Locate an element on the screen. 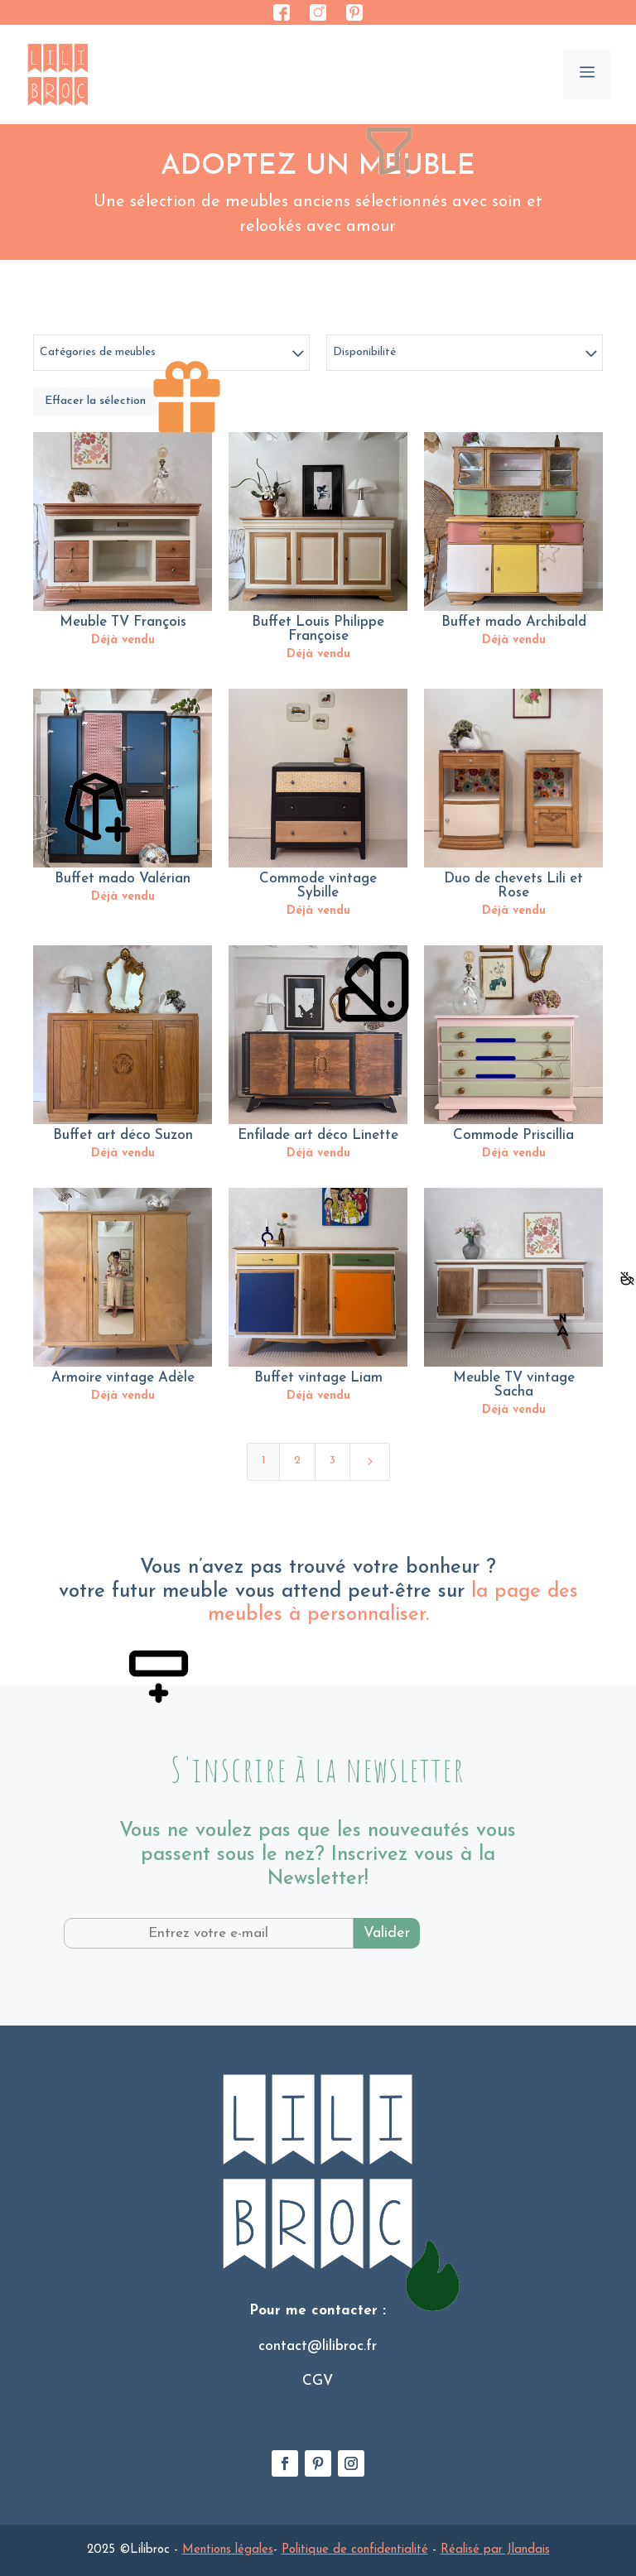 This screenshot has height=2576, width=636. access gifts or rewards is located at coordinates (186, 396).